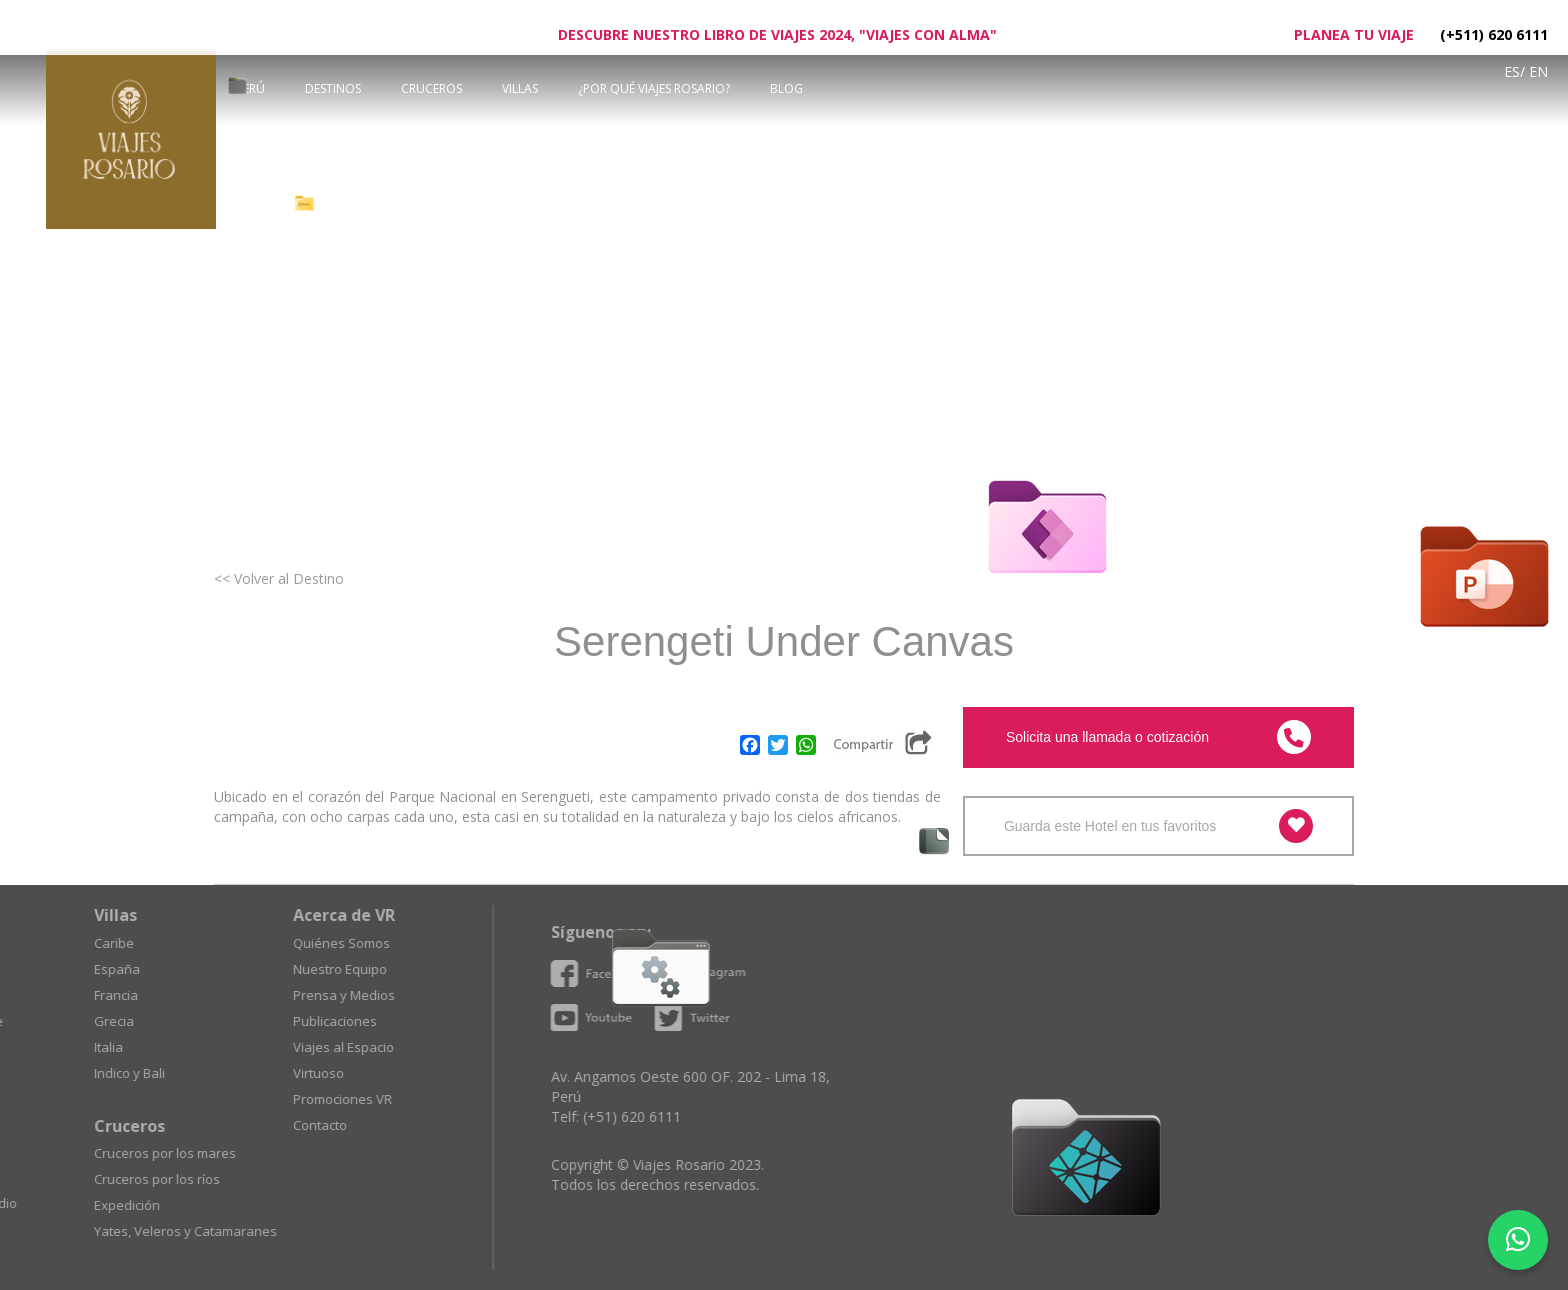 Image resolution: width=1568 pixels, height=1290 pixels. I want to click on open folder to view files, so click(237, 85).